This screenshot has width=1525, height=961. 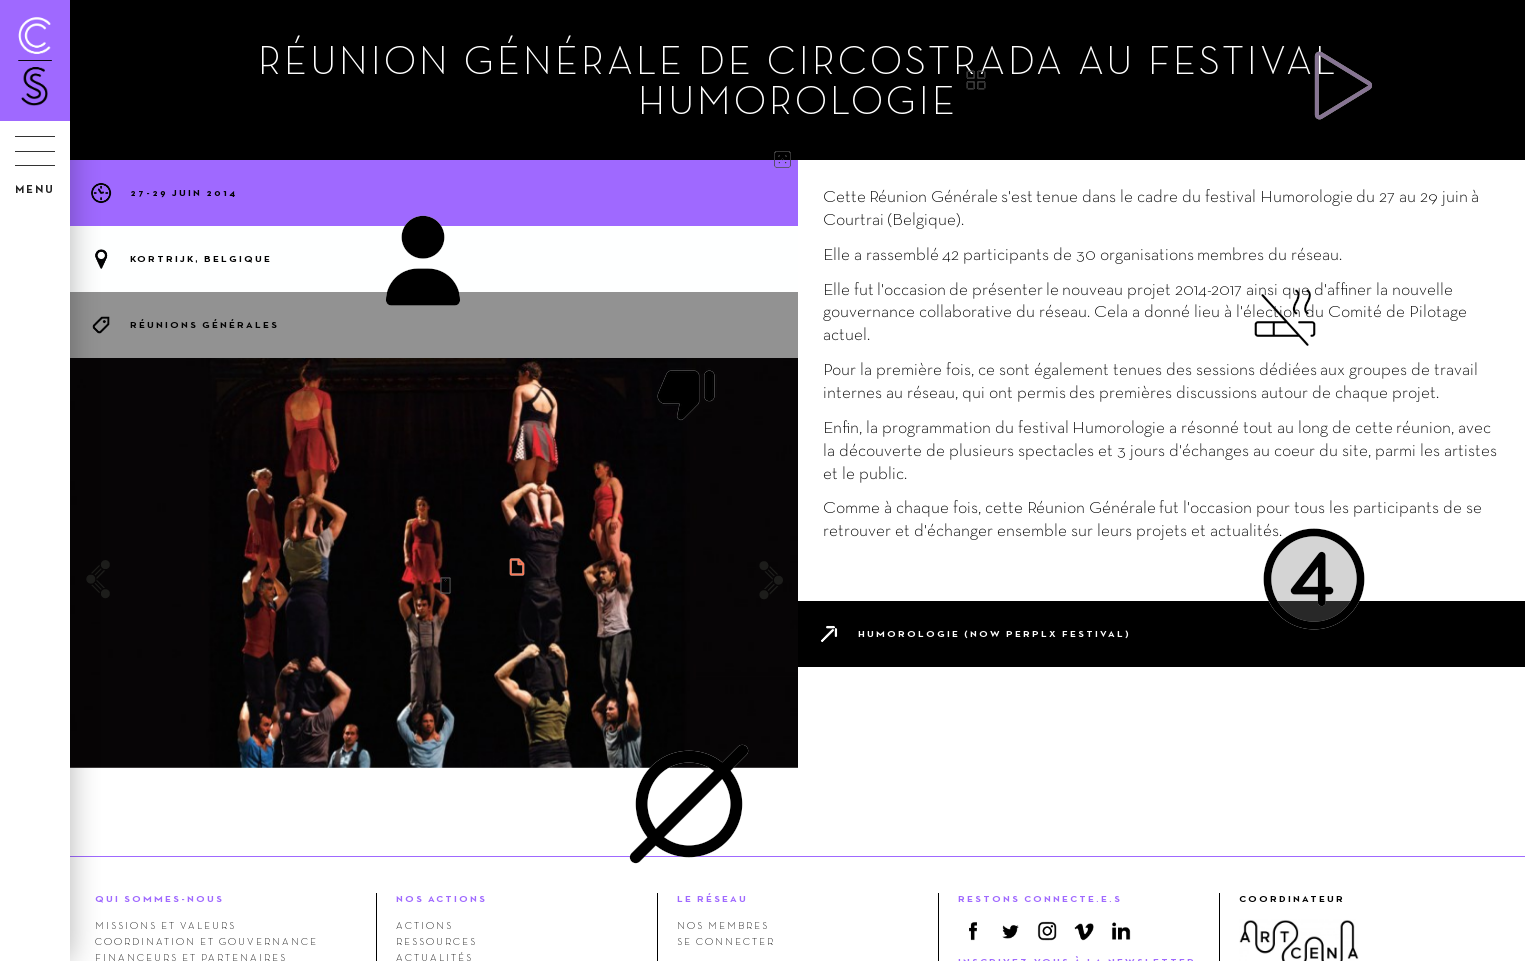 I want to click on indicates a no smoking zone, so click(x=1285, y=320).